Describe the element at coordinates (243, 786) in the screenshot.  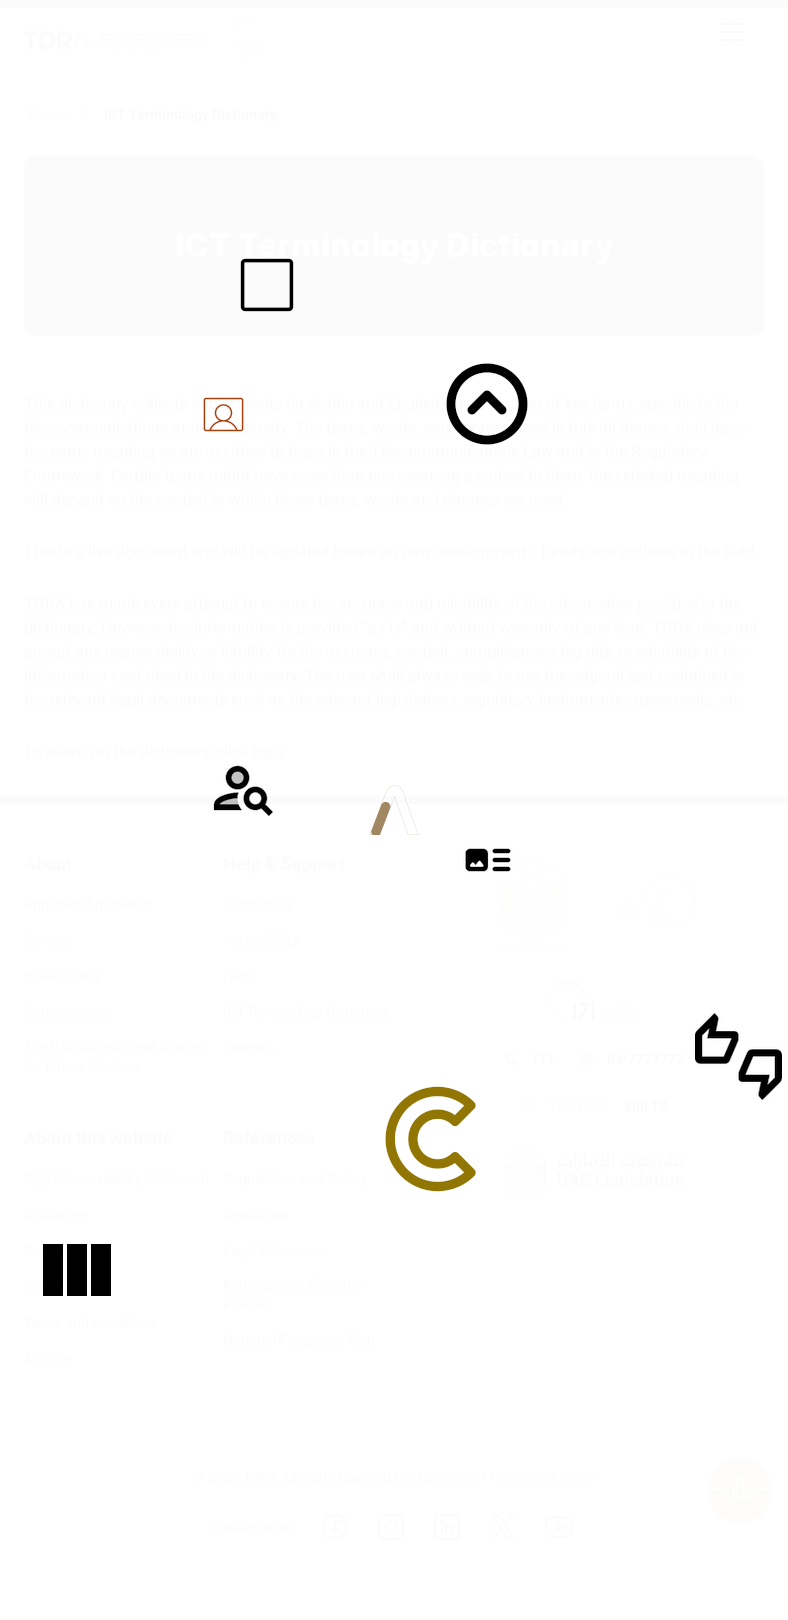
I see `search for a contact or user` at that location.